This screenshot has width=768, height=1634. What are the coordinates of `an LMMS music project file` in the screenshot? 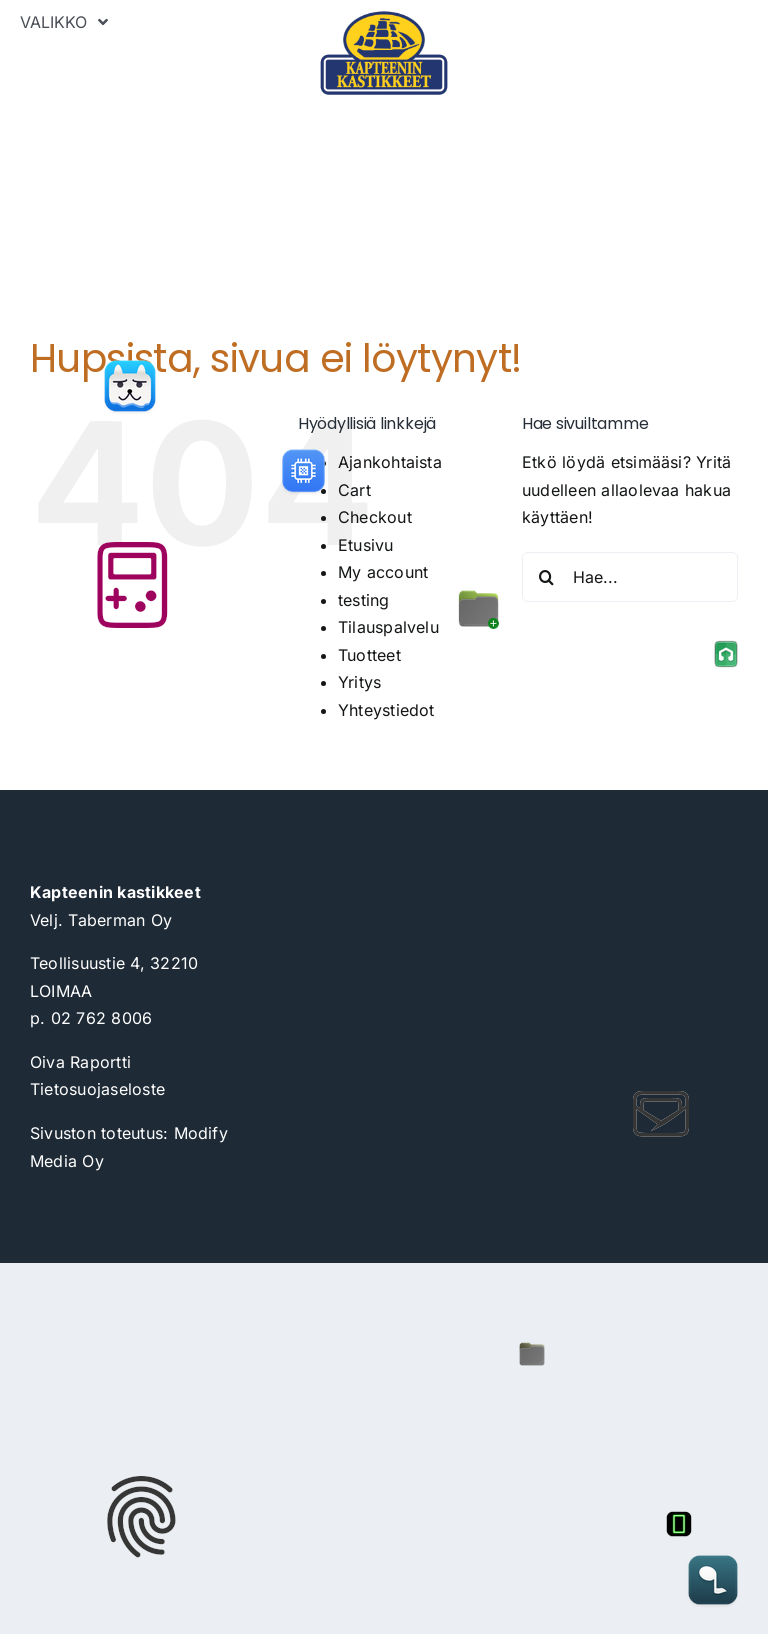 It's located at (726, 654).